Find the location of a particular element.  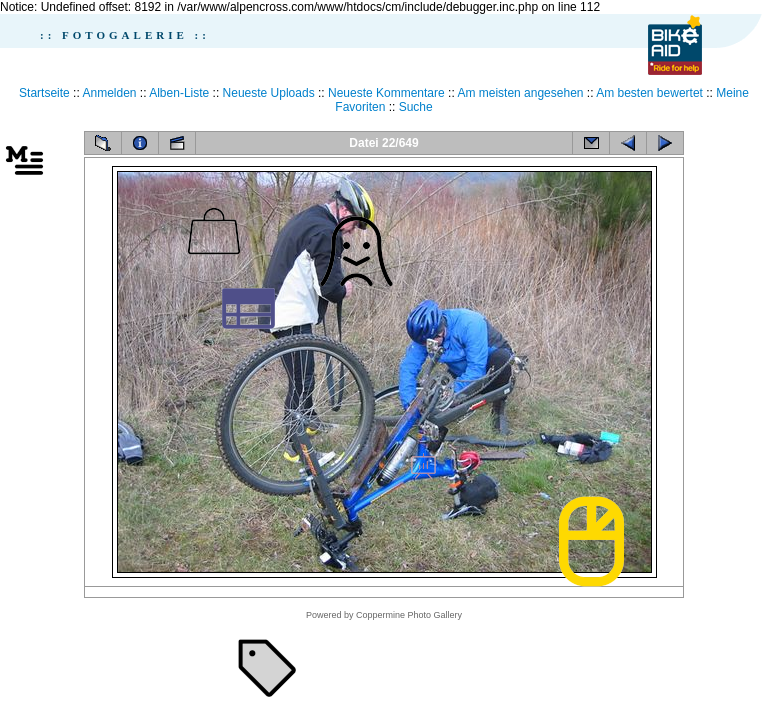

view data in table format is located at coordinates (248, 308).